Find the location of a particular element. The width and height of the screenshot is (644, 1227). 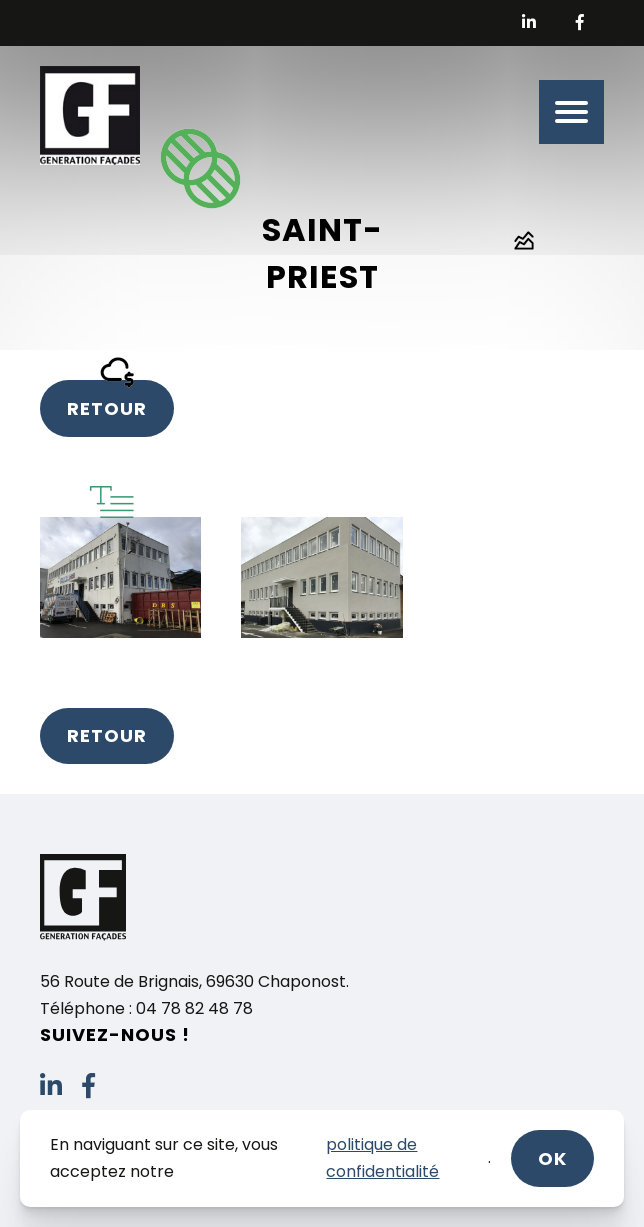

view area chart with trend line overlay is located at coordinates (524, 241).